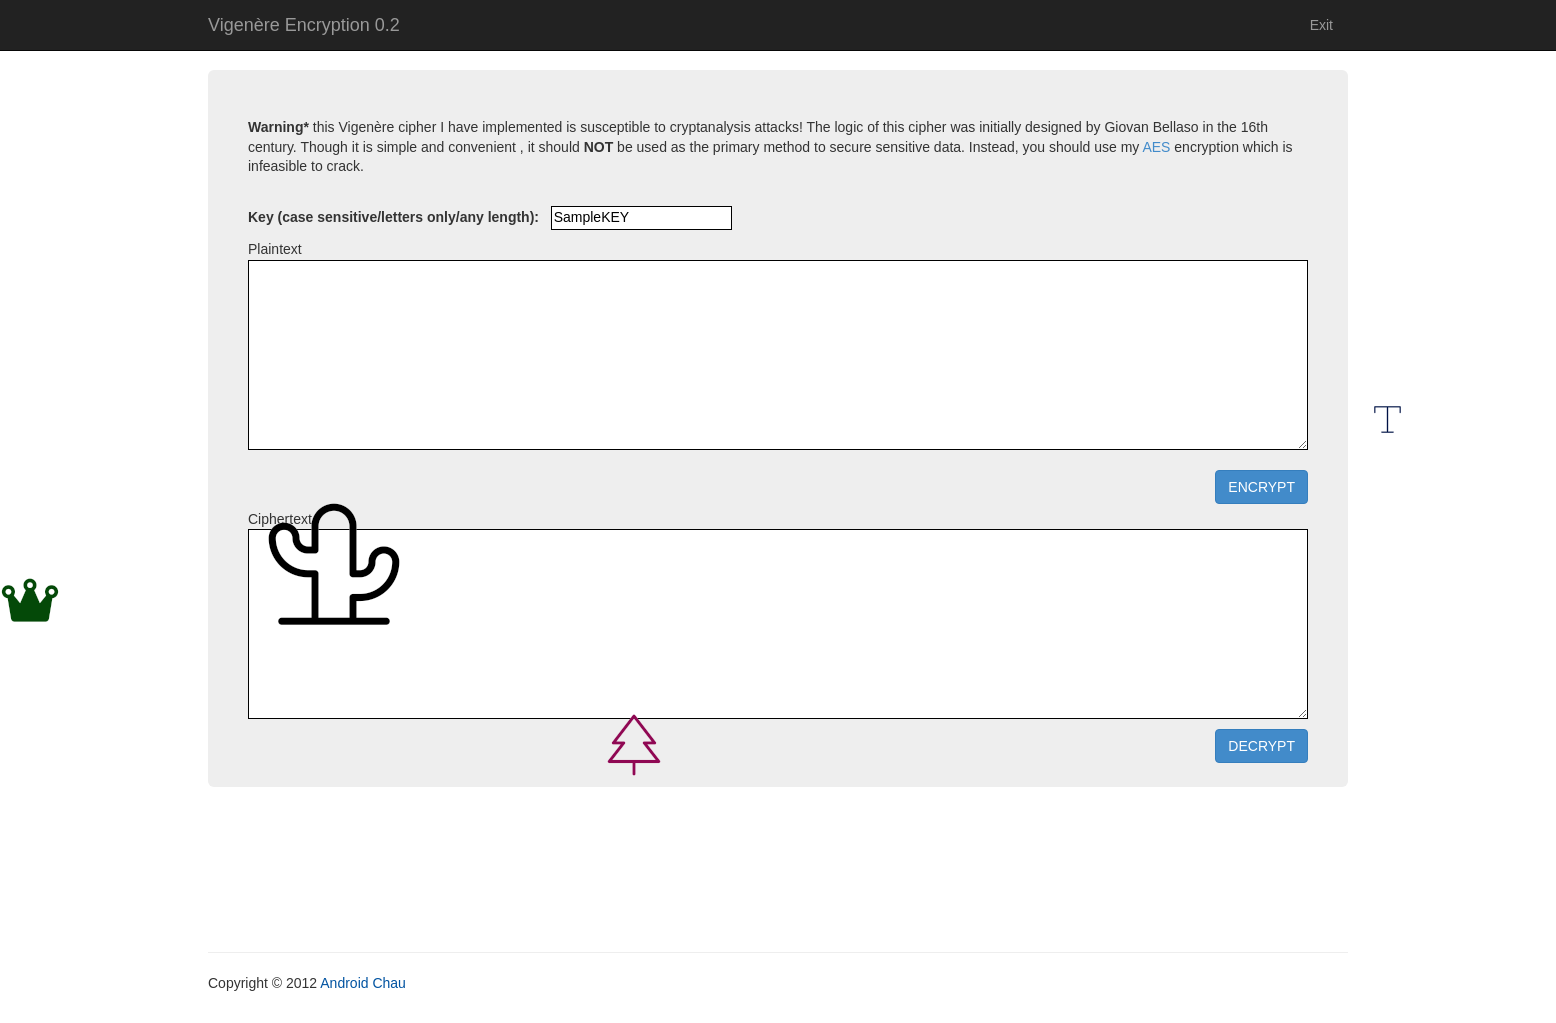 This screenshot has width=1556, height=1023. I want to click on access nature or outdoor-related content, so click(634, 745).